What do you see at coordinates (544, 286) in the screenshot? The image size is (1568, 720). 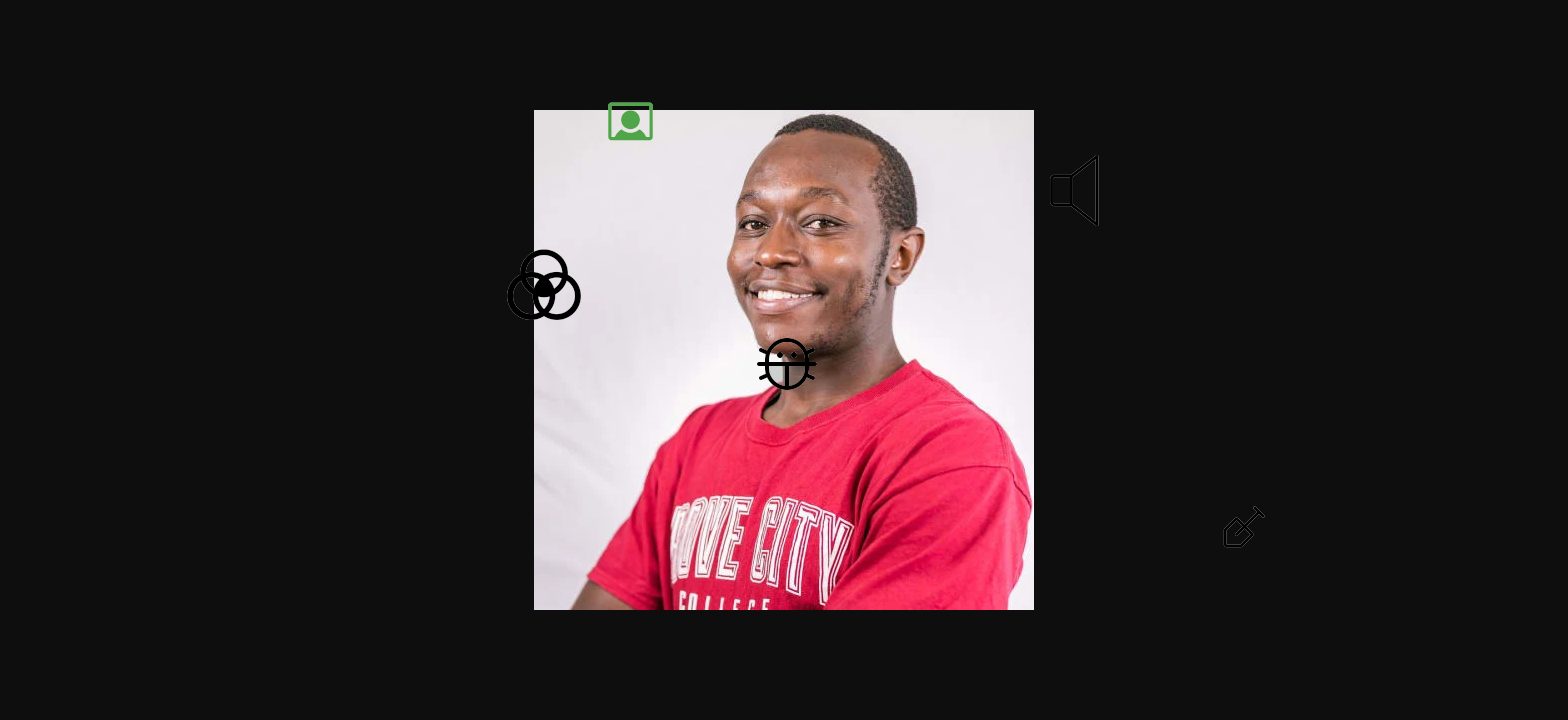 I see `shows overlapping or intersecting data sets` at bounding box center [544, 286].